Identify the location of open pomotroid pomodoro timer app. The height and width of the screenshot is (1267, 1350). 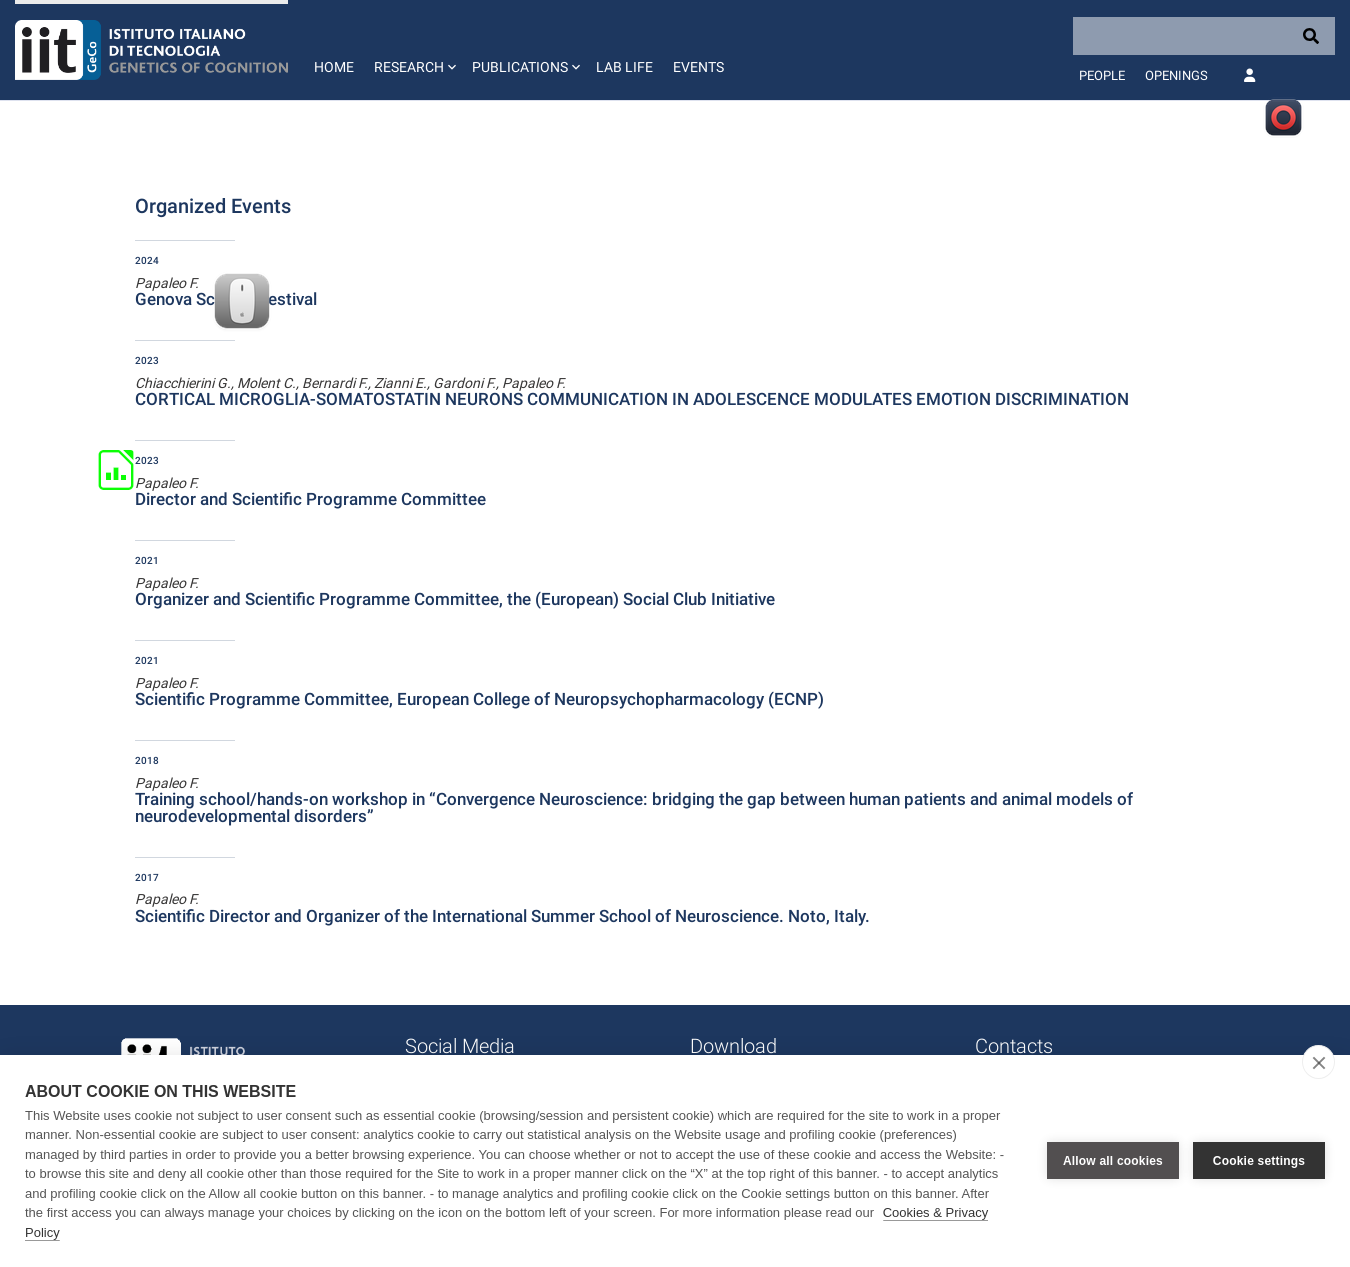
(1283, 117).